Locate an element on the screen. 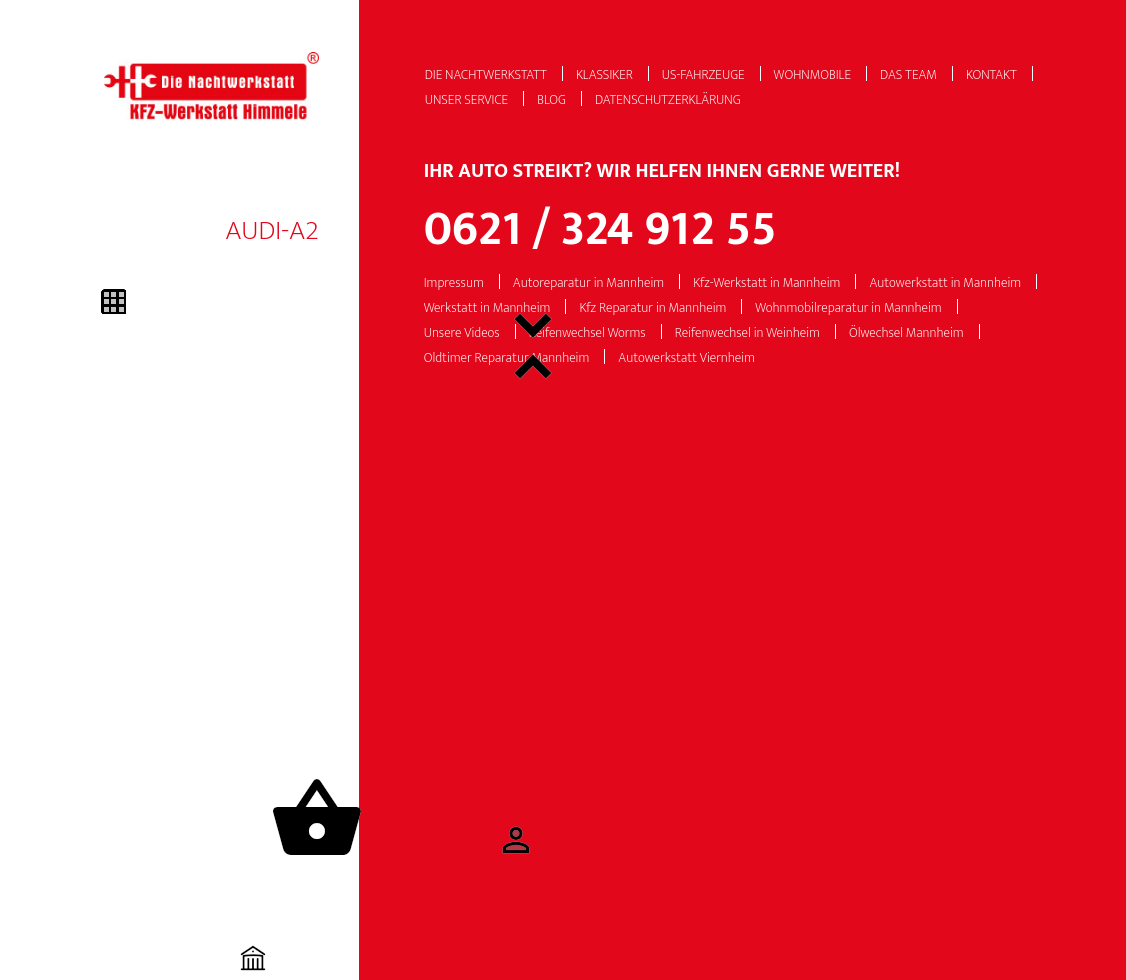  view your profile is located at coordinates (516, 840).